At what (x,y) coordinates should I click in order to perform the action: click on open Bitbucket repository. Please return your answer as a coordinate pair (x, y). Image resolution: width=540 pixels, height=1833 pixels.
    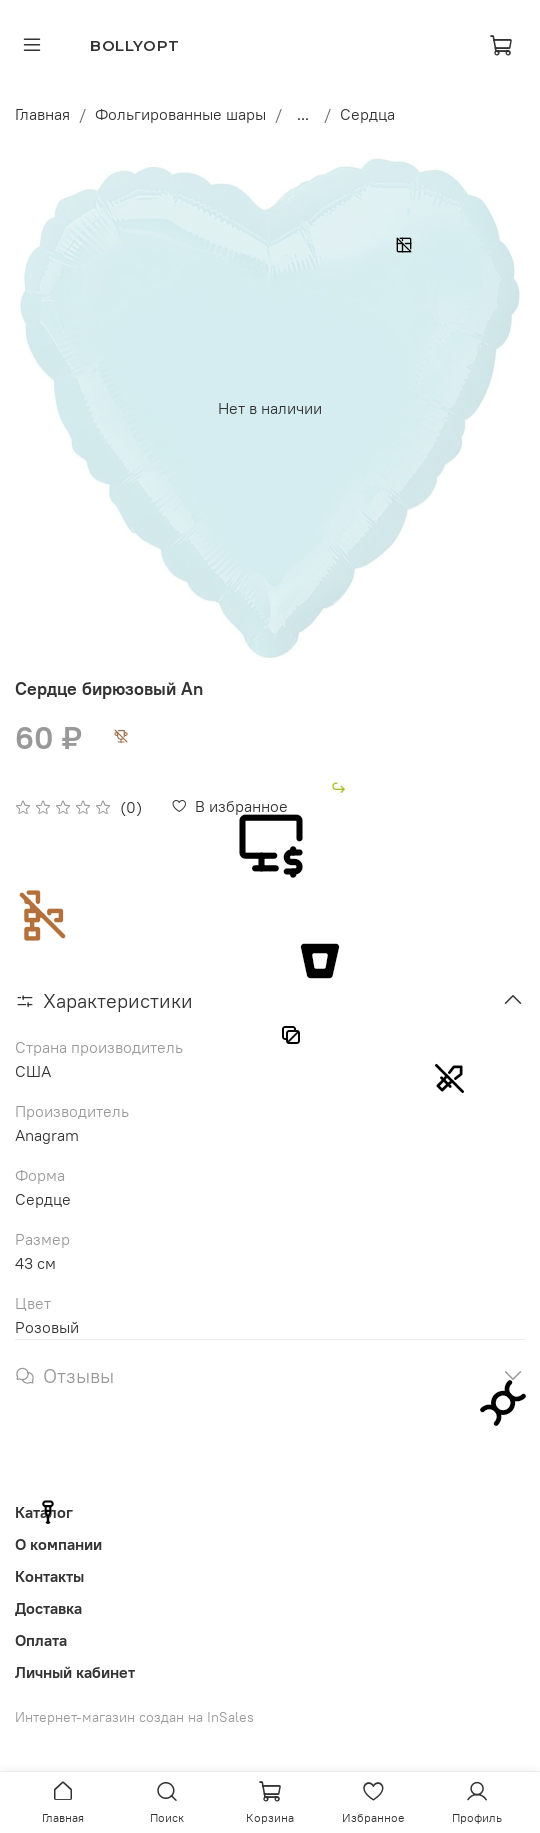
    Looking at the image, I should click on (320, 961).